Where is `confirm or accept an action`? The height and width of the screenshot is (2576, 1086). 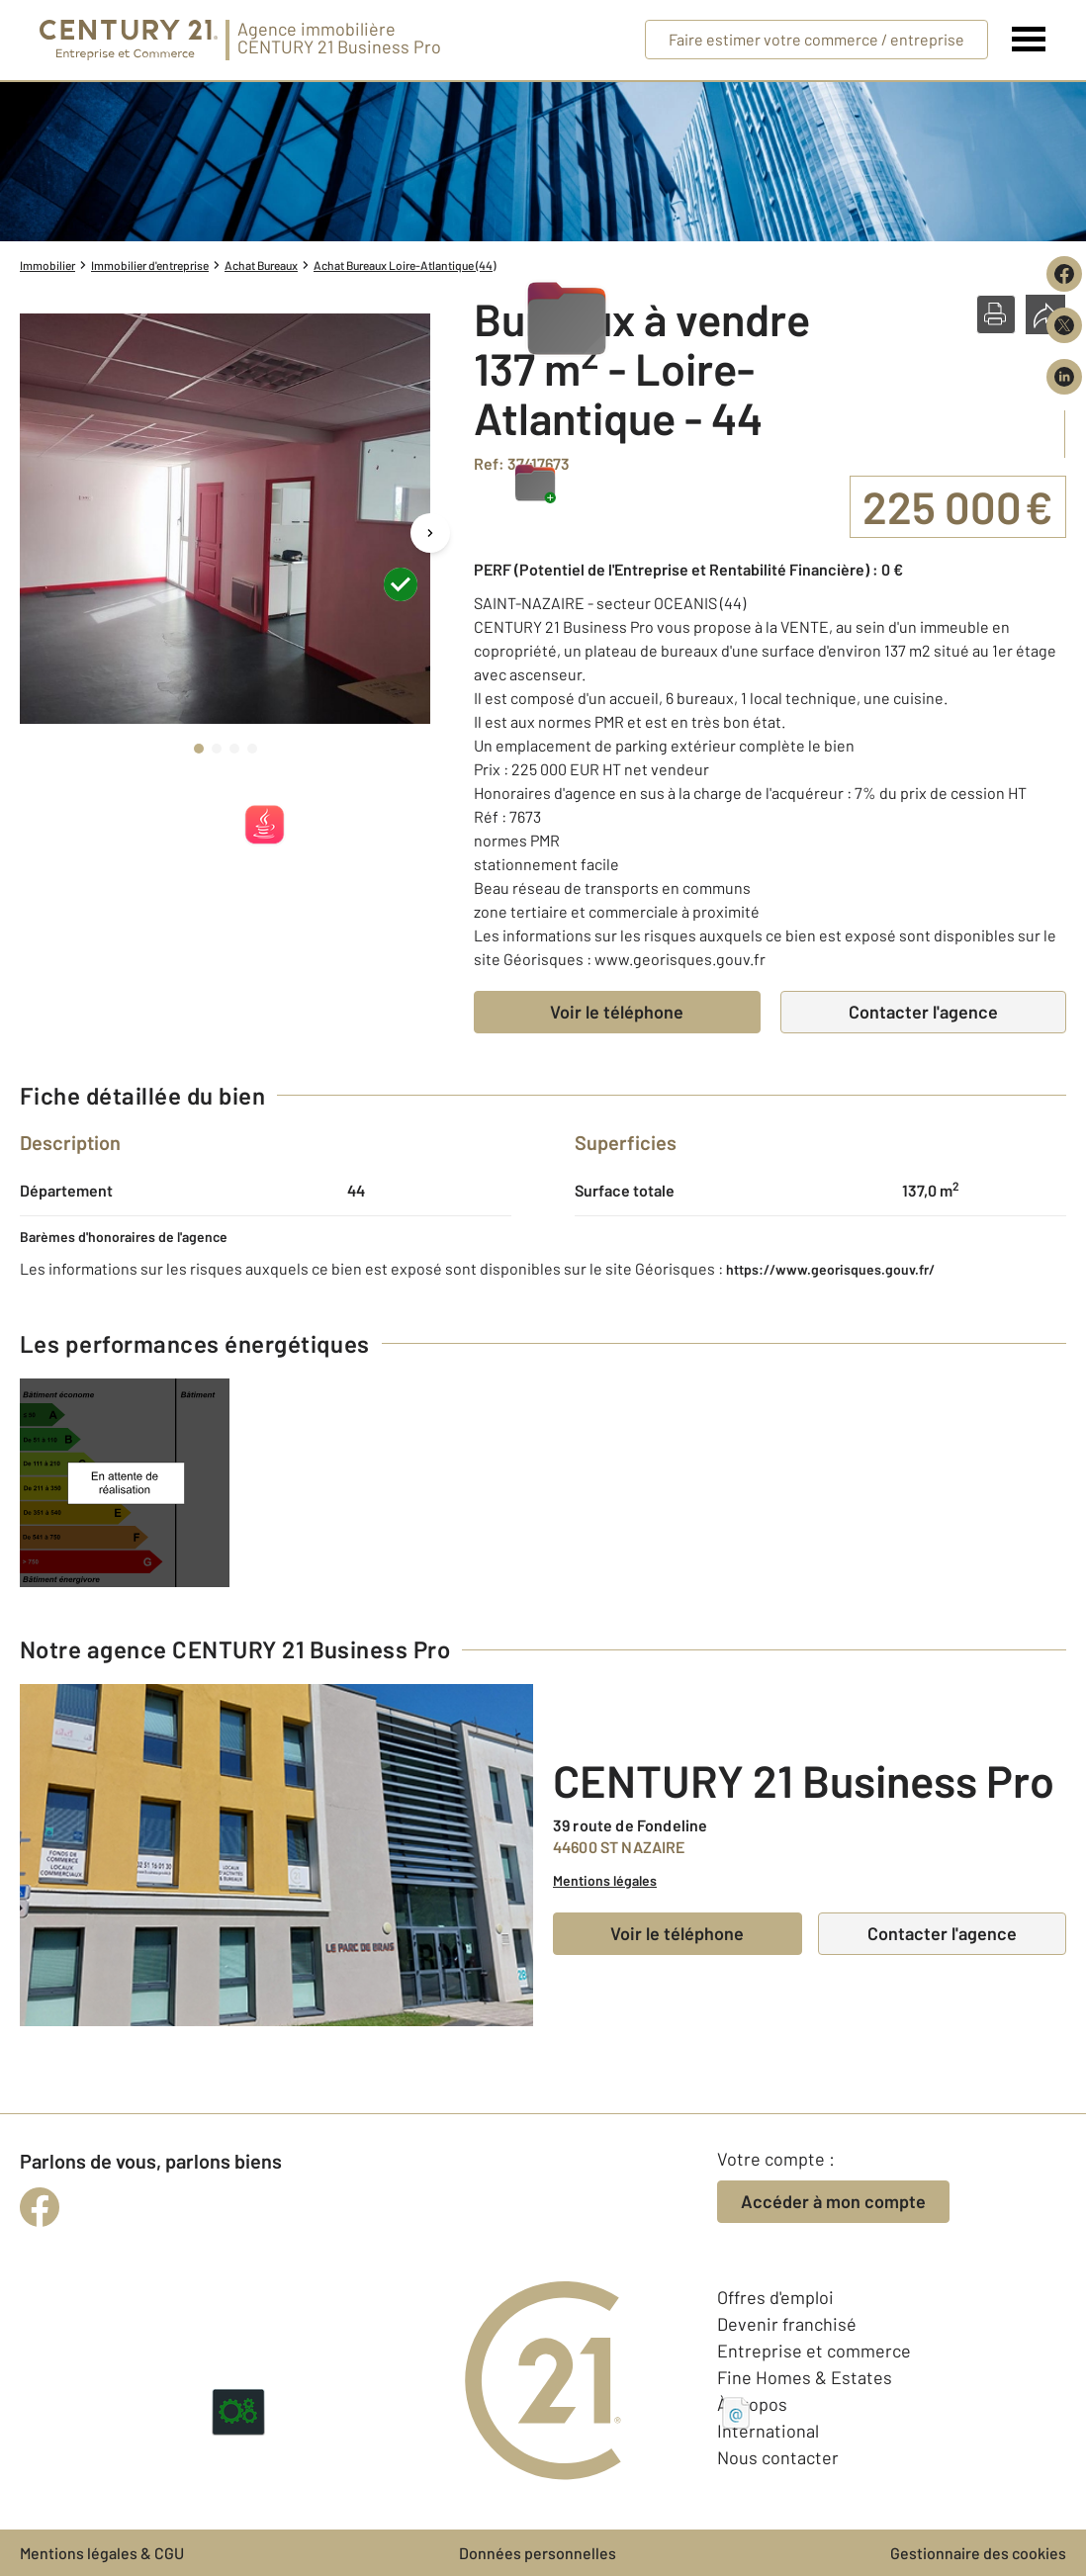 confirm or accept an action is located at coordinates (401, 584).